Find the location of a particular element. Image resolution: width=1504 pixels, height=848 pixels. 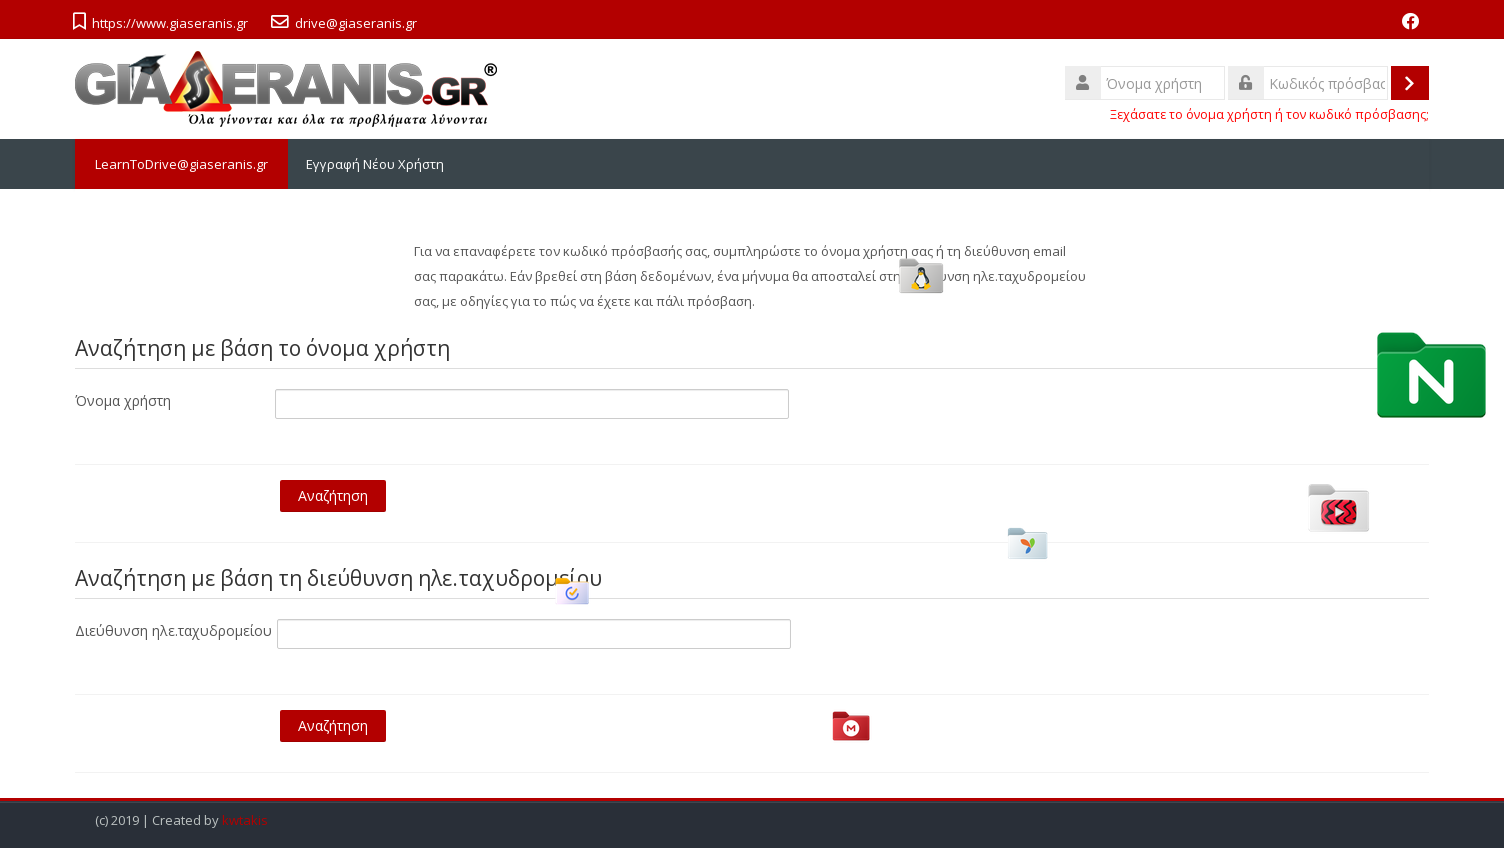

open yii2 framework project folder is located at coordinates (1027, 544).